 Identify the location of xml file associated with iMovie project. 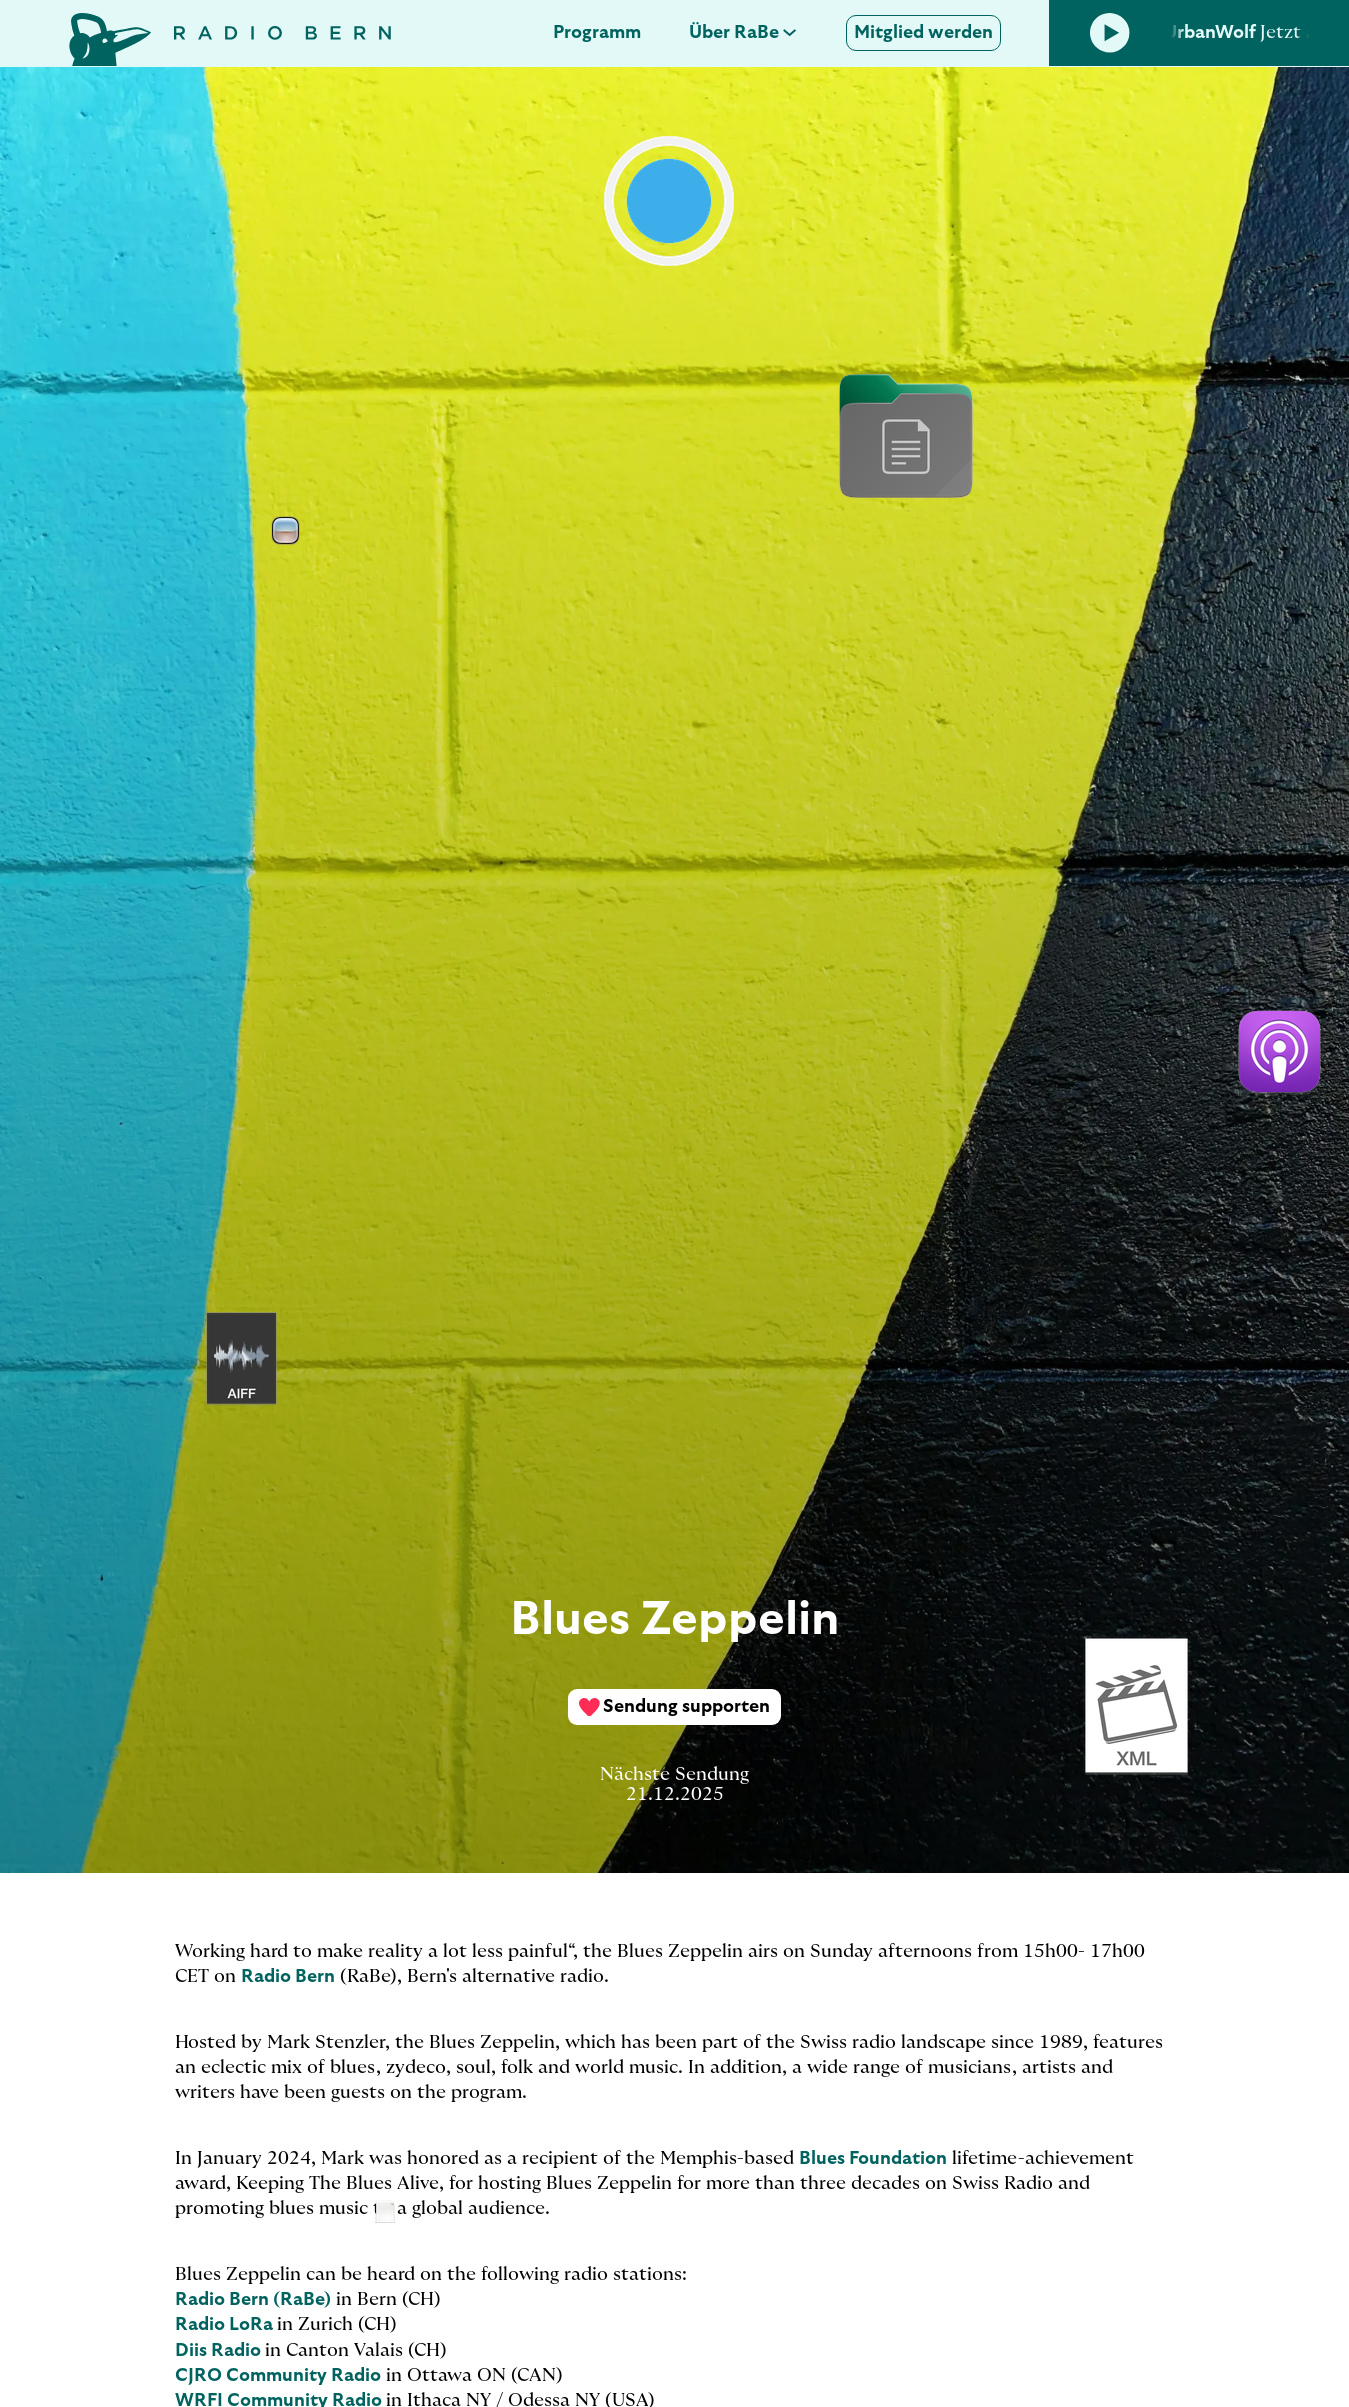
(1136, 1705).